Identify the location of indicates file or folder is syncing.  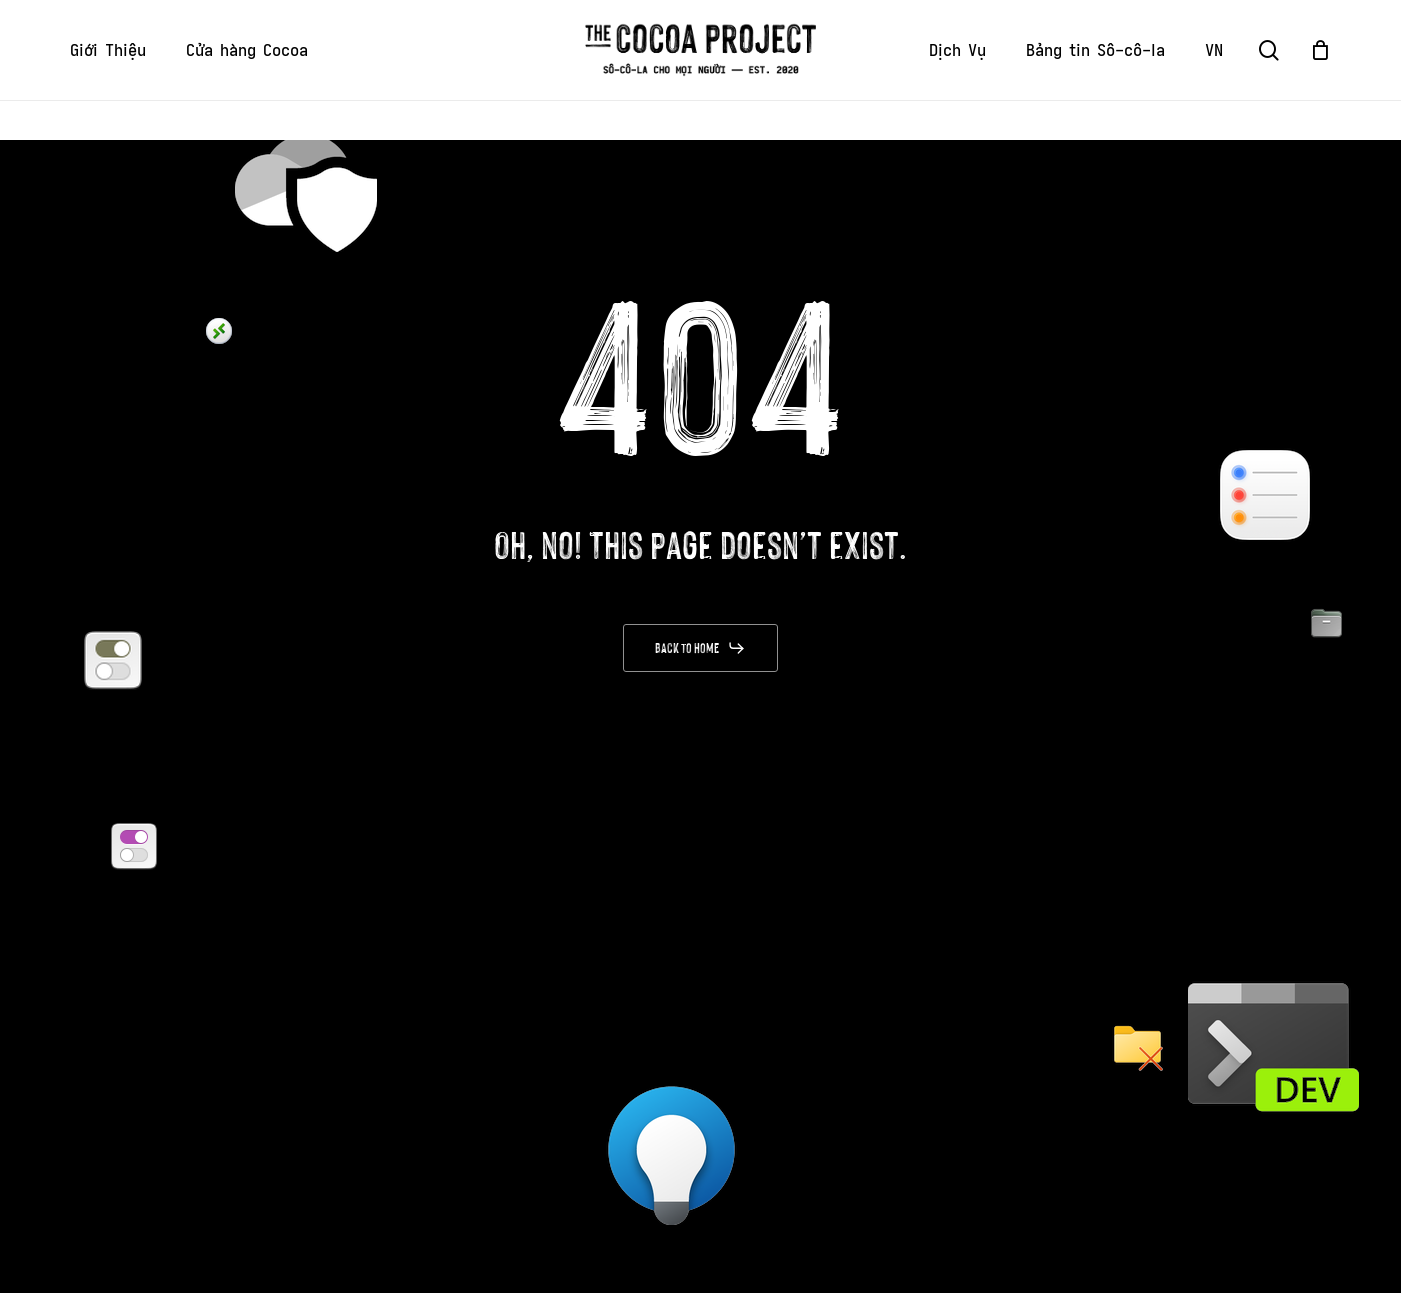
(219, 331).